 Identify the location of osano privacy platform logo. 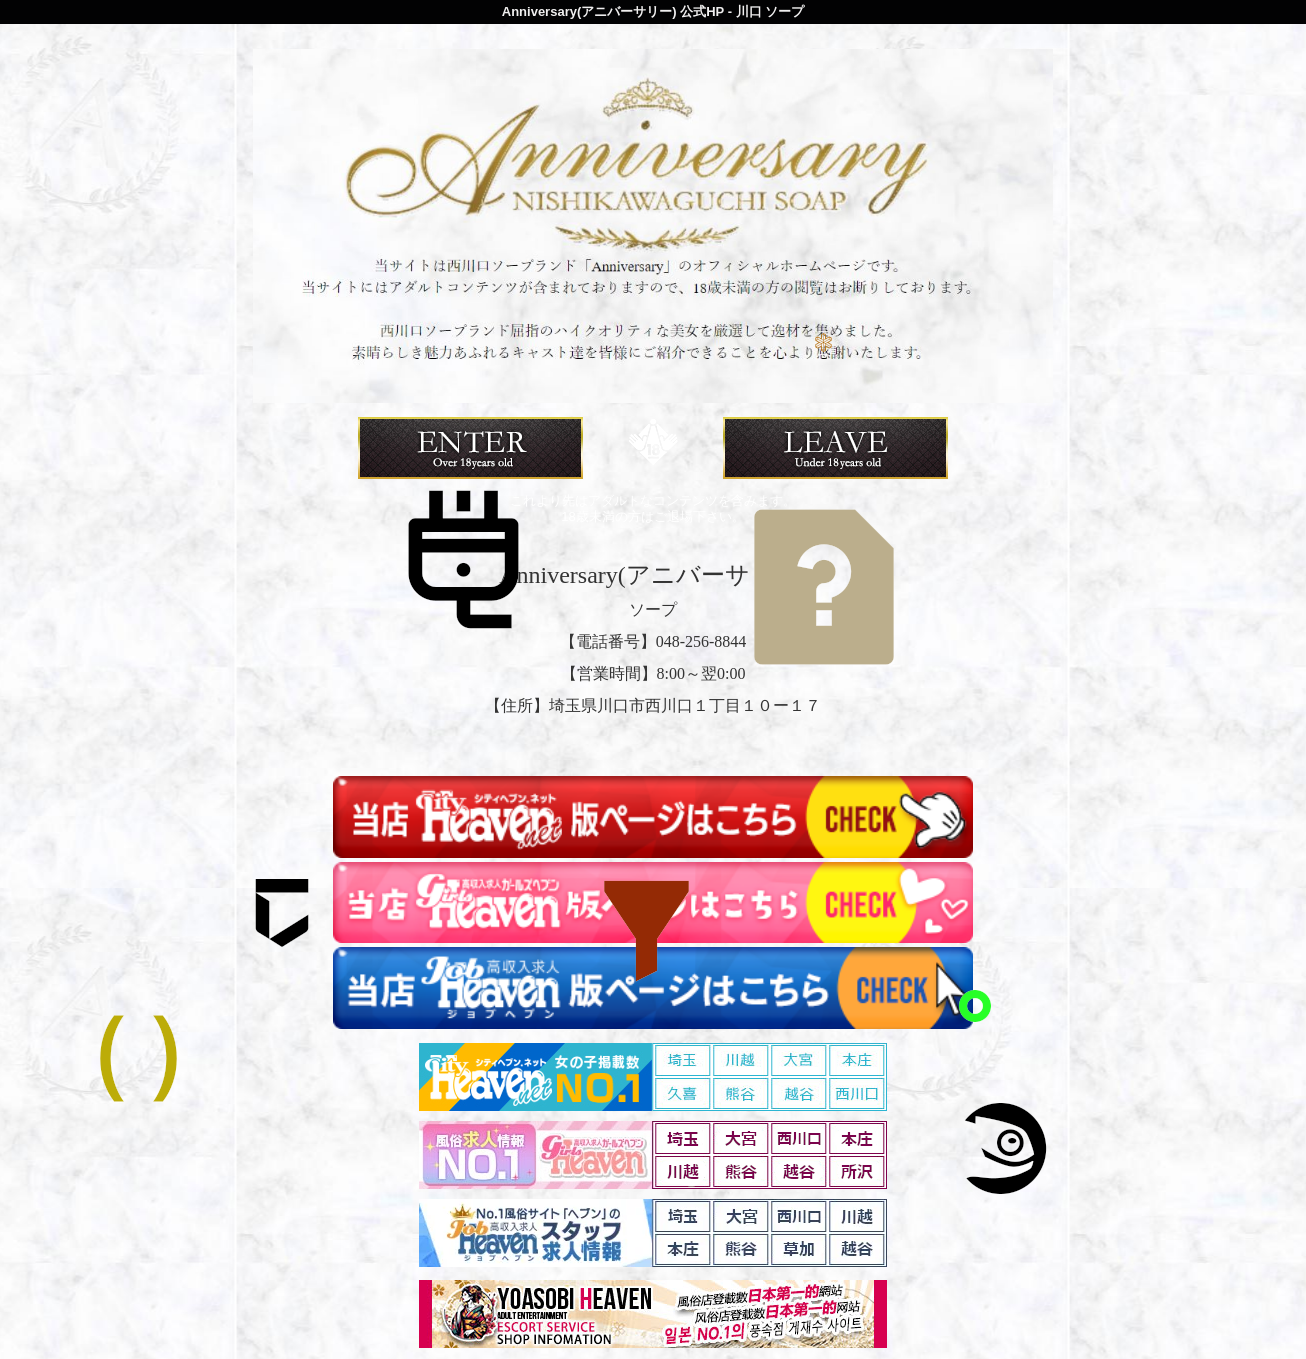
(975, 1006).